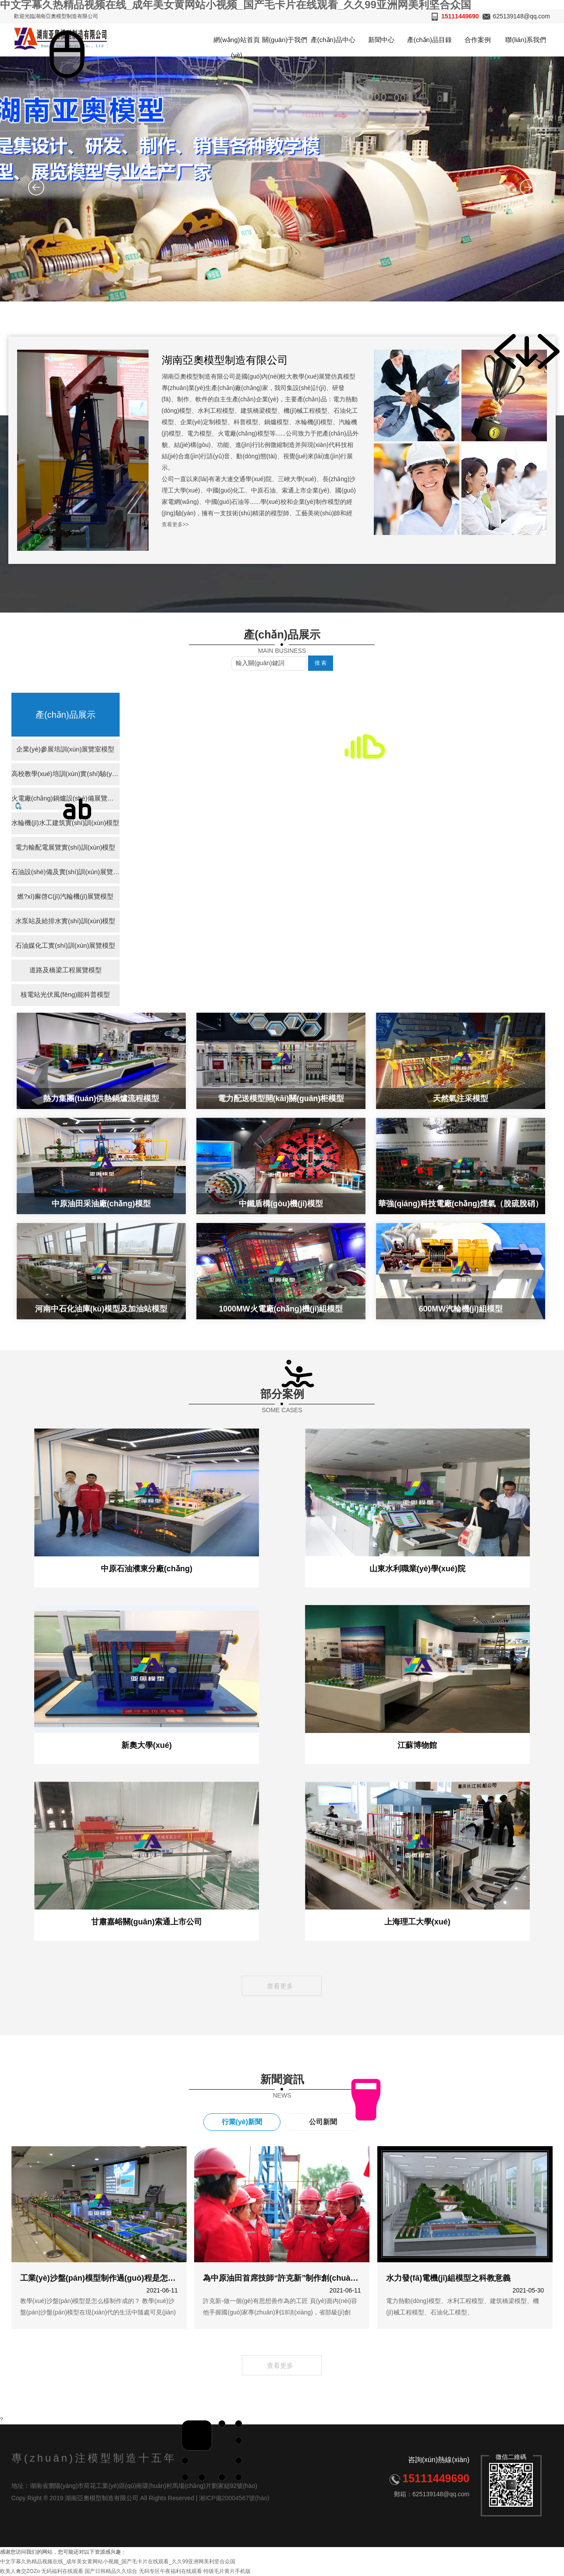 The height and width of the screenshot is (2576, 564). What do you see at coordinates (298, 1374) in the screenshot?
I see `water polo sport activity` at bounding box center [298, 1374].